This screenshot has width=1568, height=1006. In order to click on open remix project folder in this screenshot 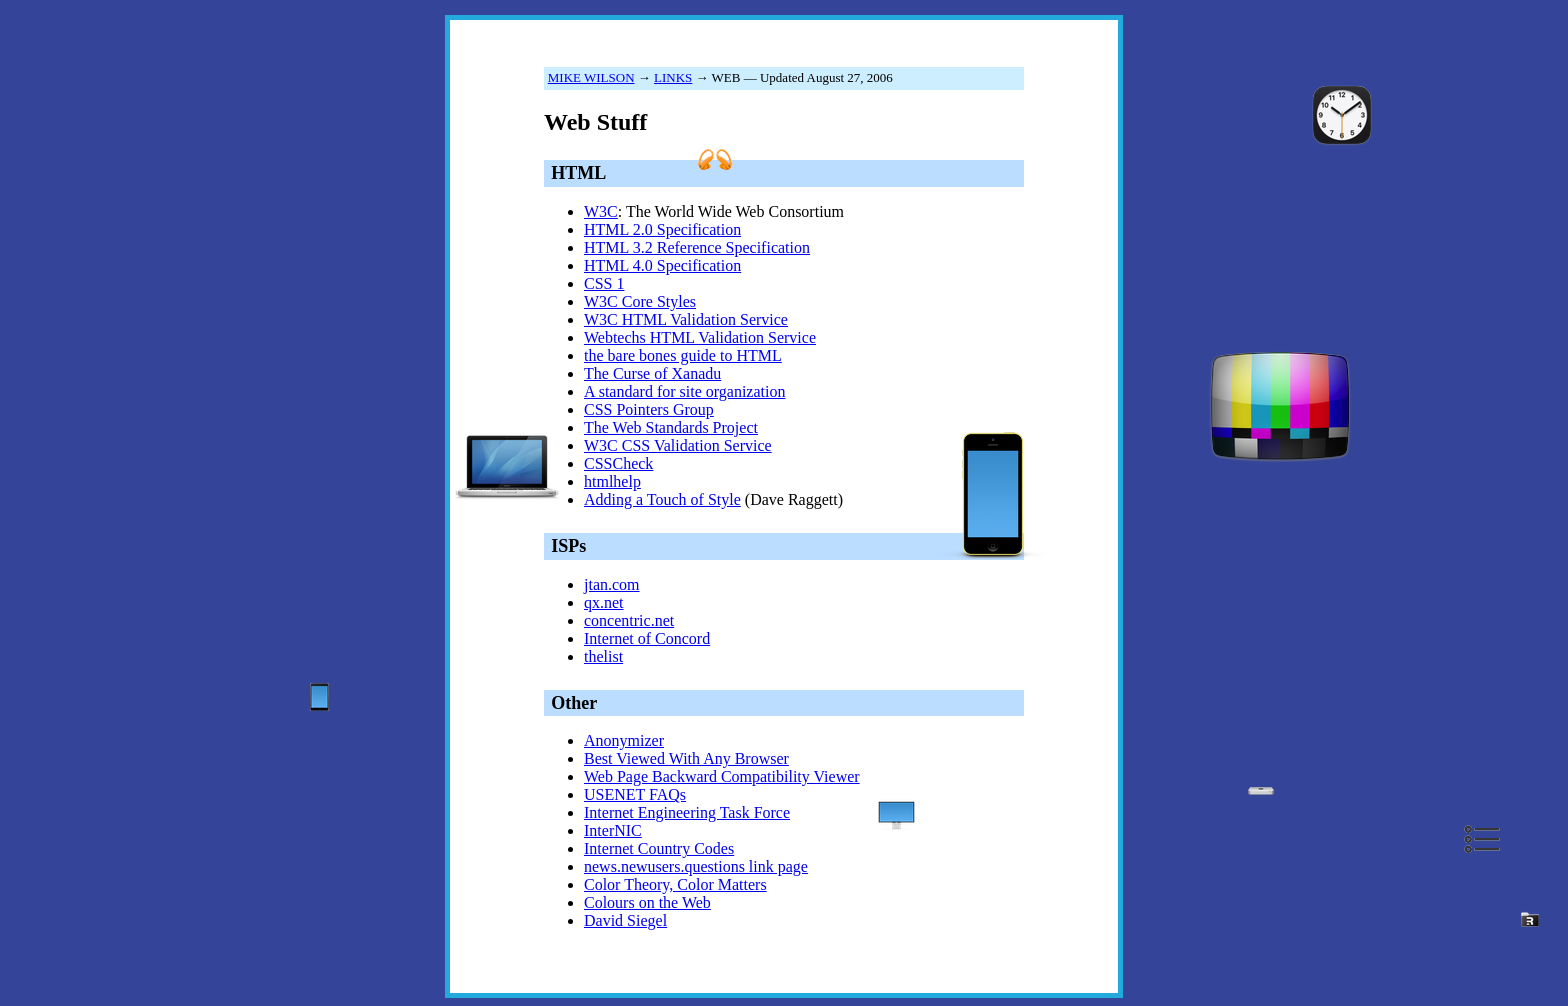, I will do `click(1530, 920)`.